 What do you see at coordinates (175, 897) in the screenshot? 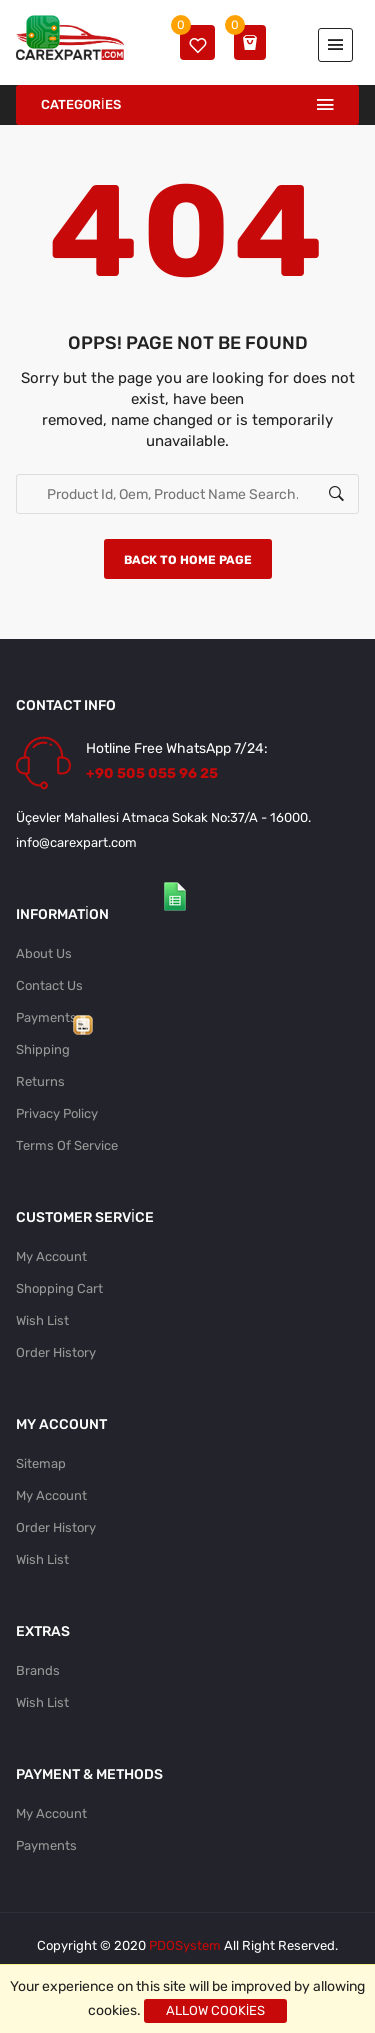
I see `open a spreadsheet file` at bounding box center [175, 897].